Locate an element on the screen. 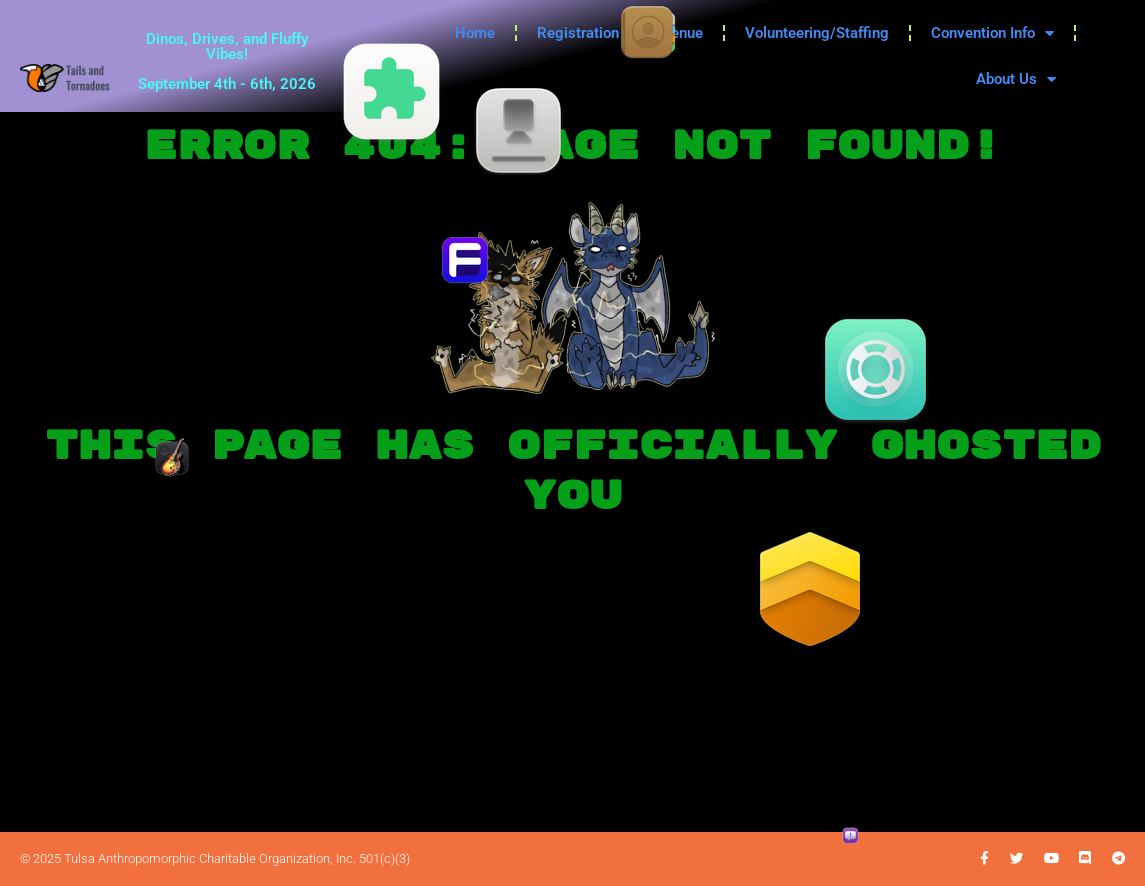  open floorp browser is located at coordinates (465, 260).